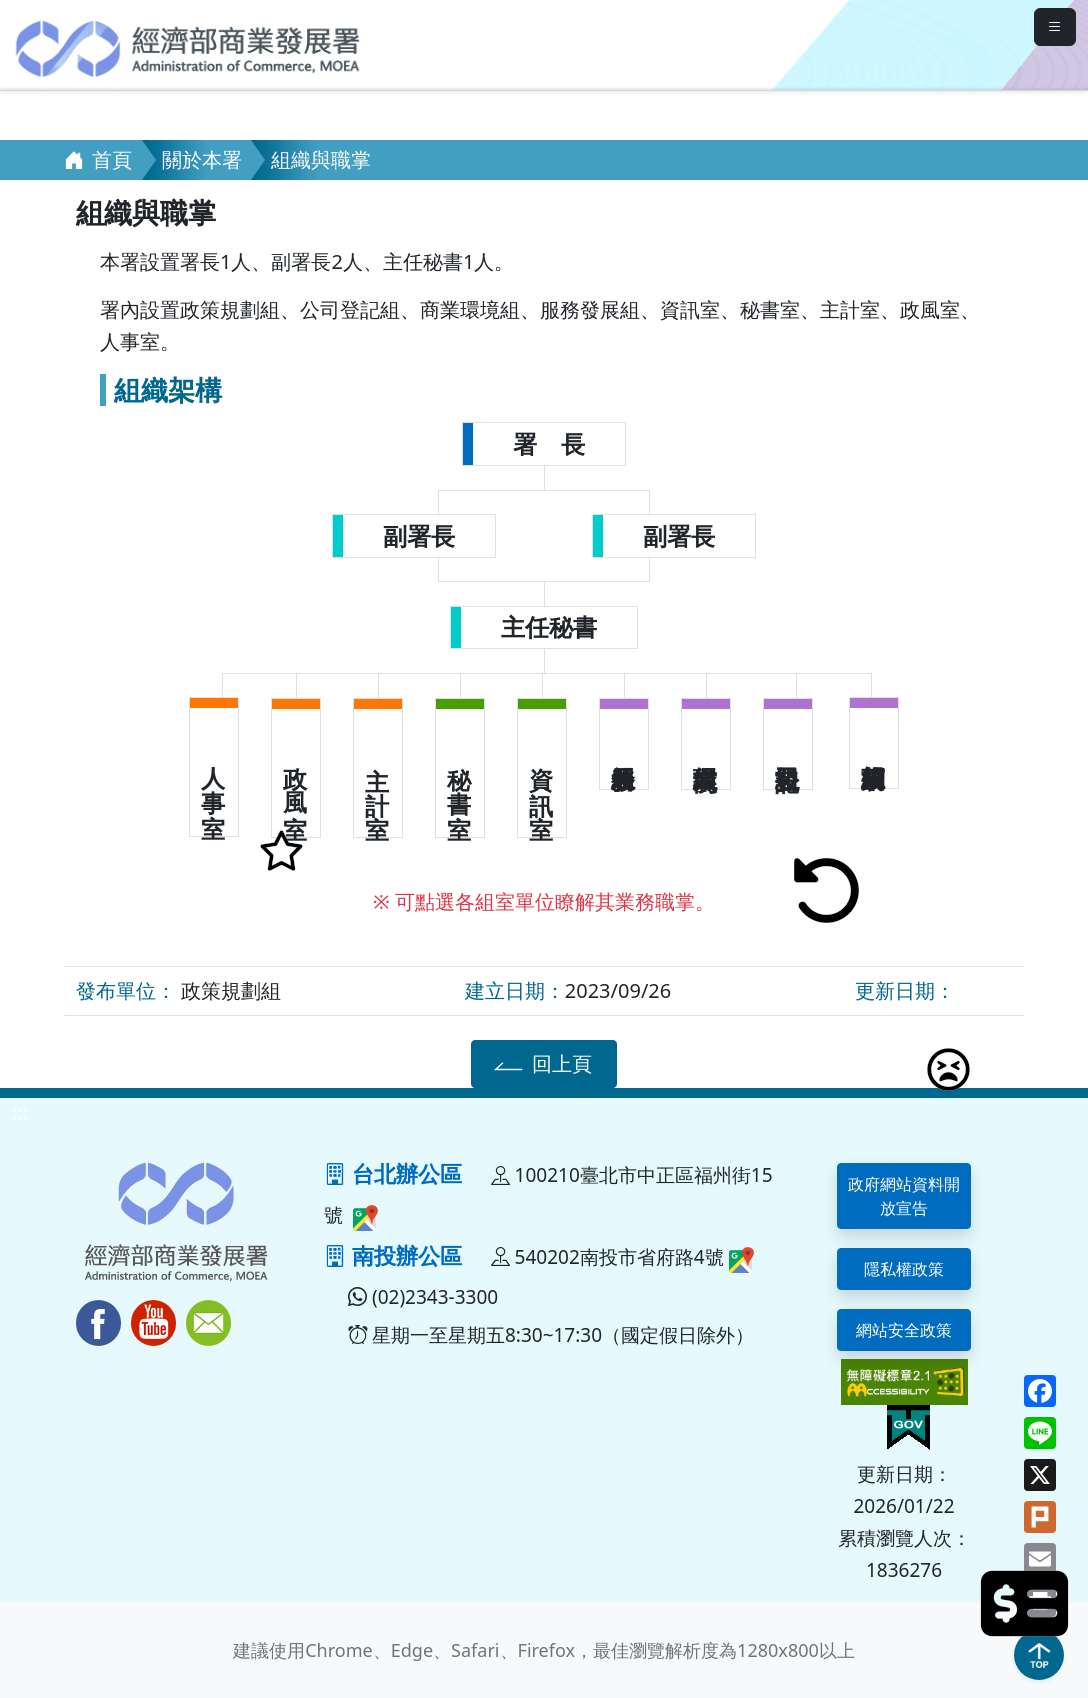 This screenshot has width=1088, height=1698. I want to click on add item to favorites, so click(281, 852).